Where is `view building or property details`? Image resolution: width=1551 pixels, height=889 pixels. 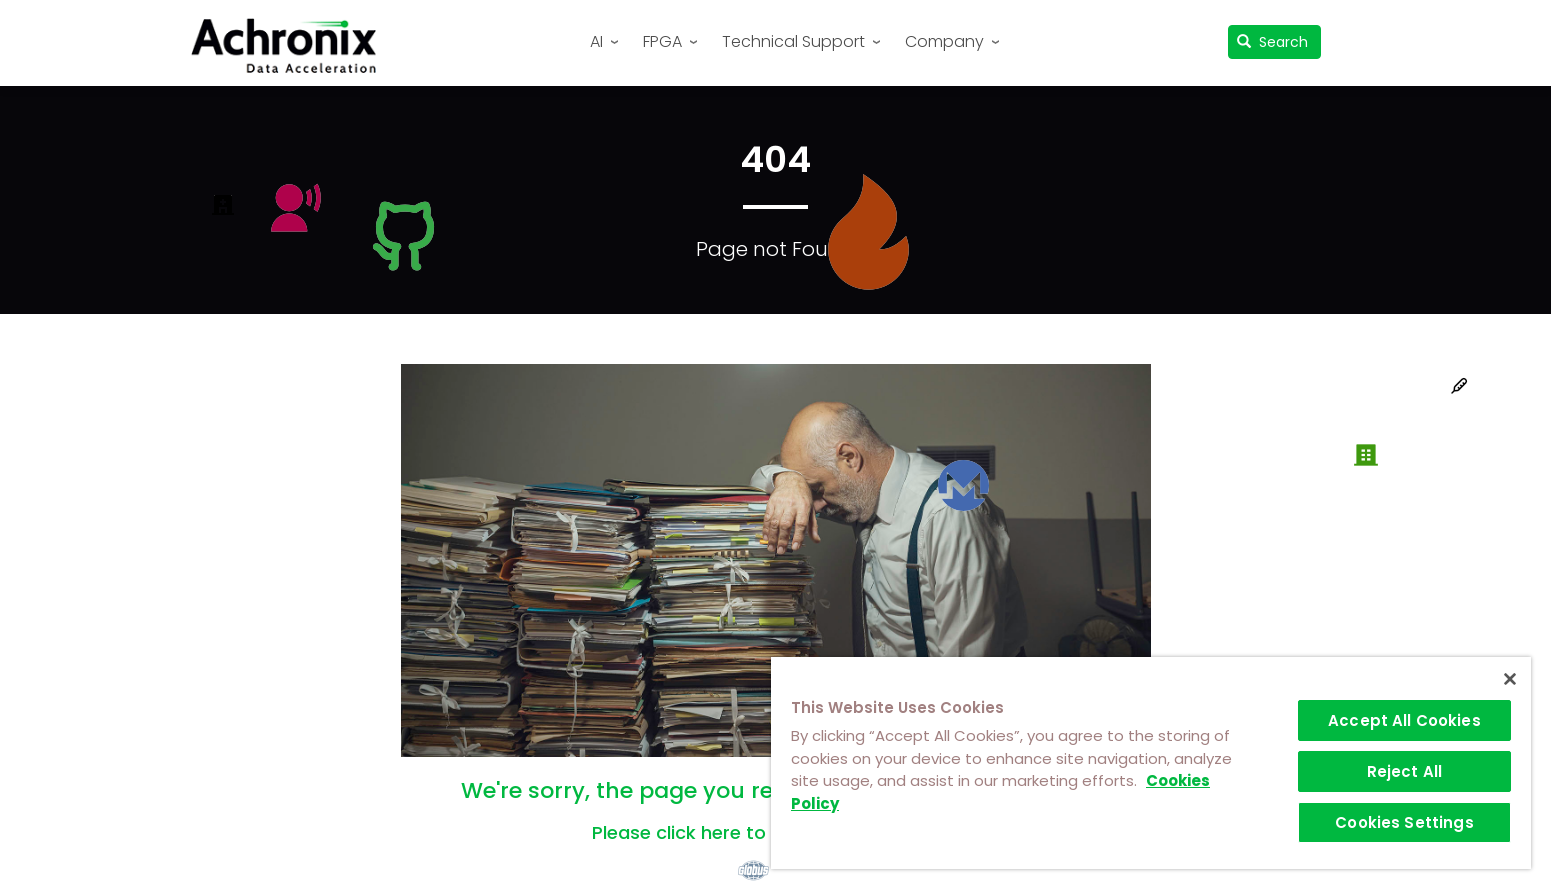 view building or property details is located at coordinates (1366, 455).